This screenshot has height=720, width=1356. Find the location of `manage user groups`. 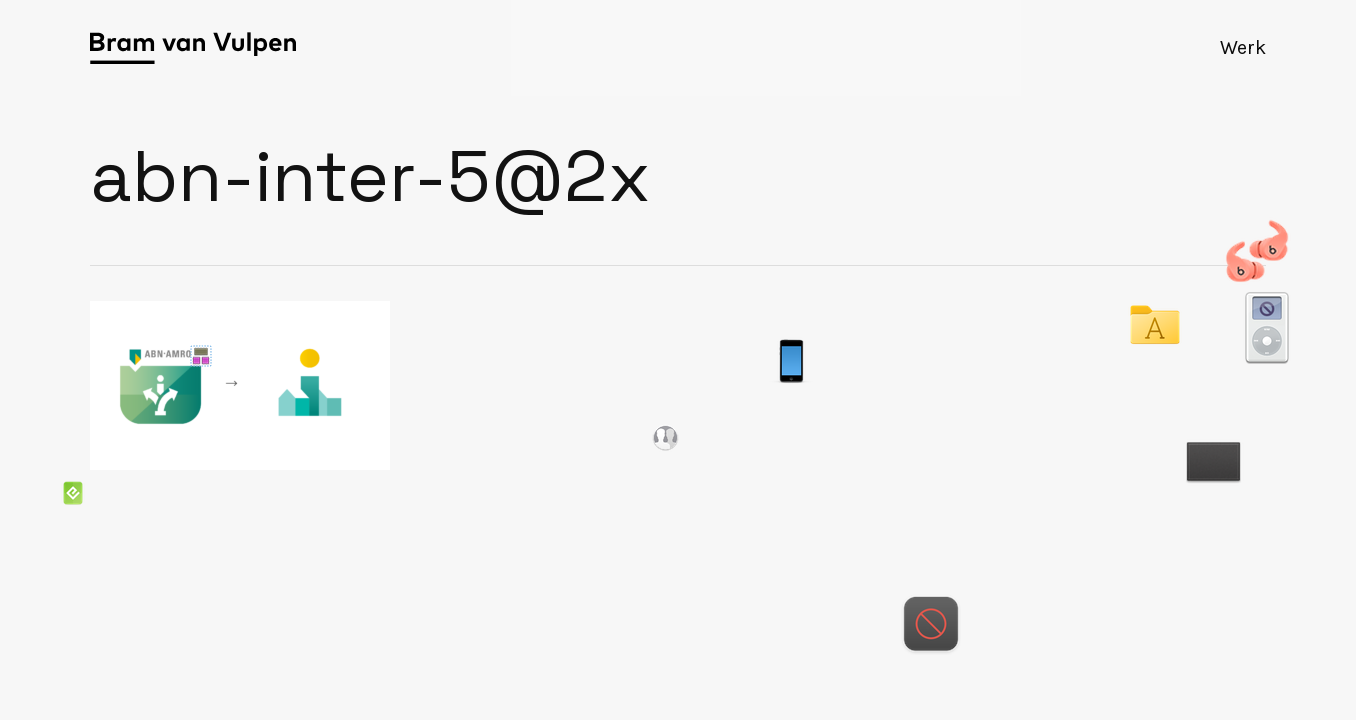

manage user groups is located at coordinates (665, 437).